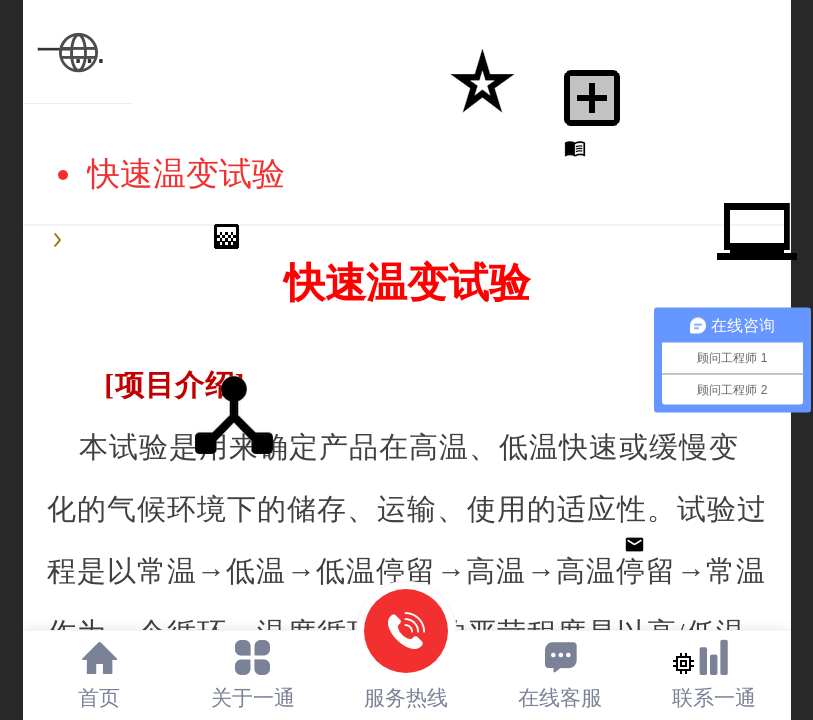 The image size is (813, 720). Describe the element at coordinates (57, 240) in the screenshot. I see `navigate to the next item or screen` at that location.